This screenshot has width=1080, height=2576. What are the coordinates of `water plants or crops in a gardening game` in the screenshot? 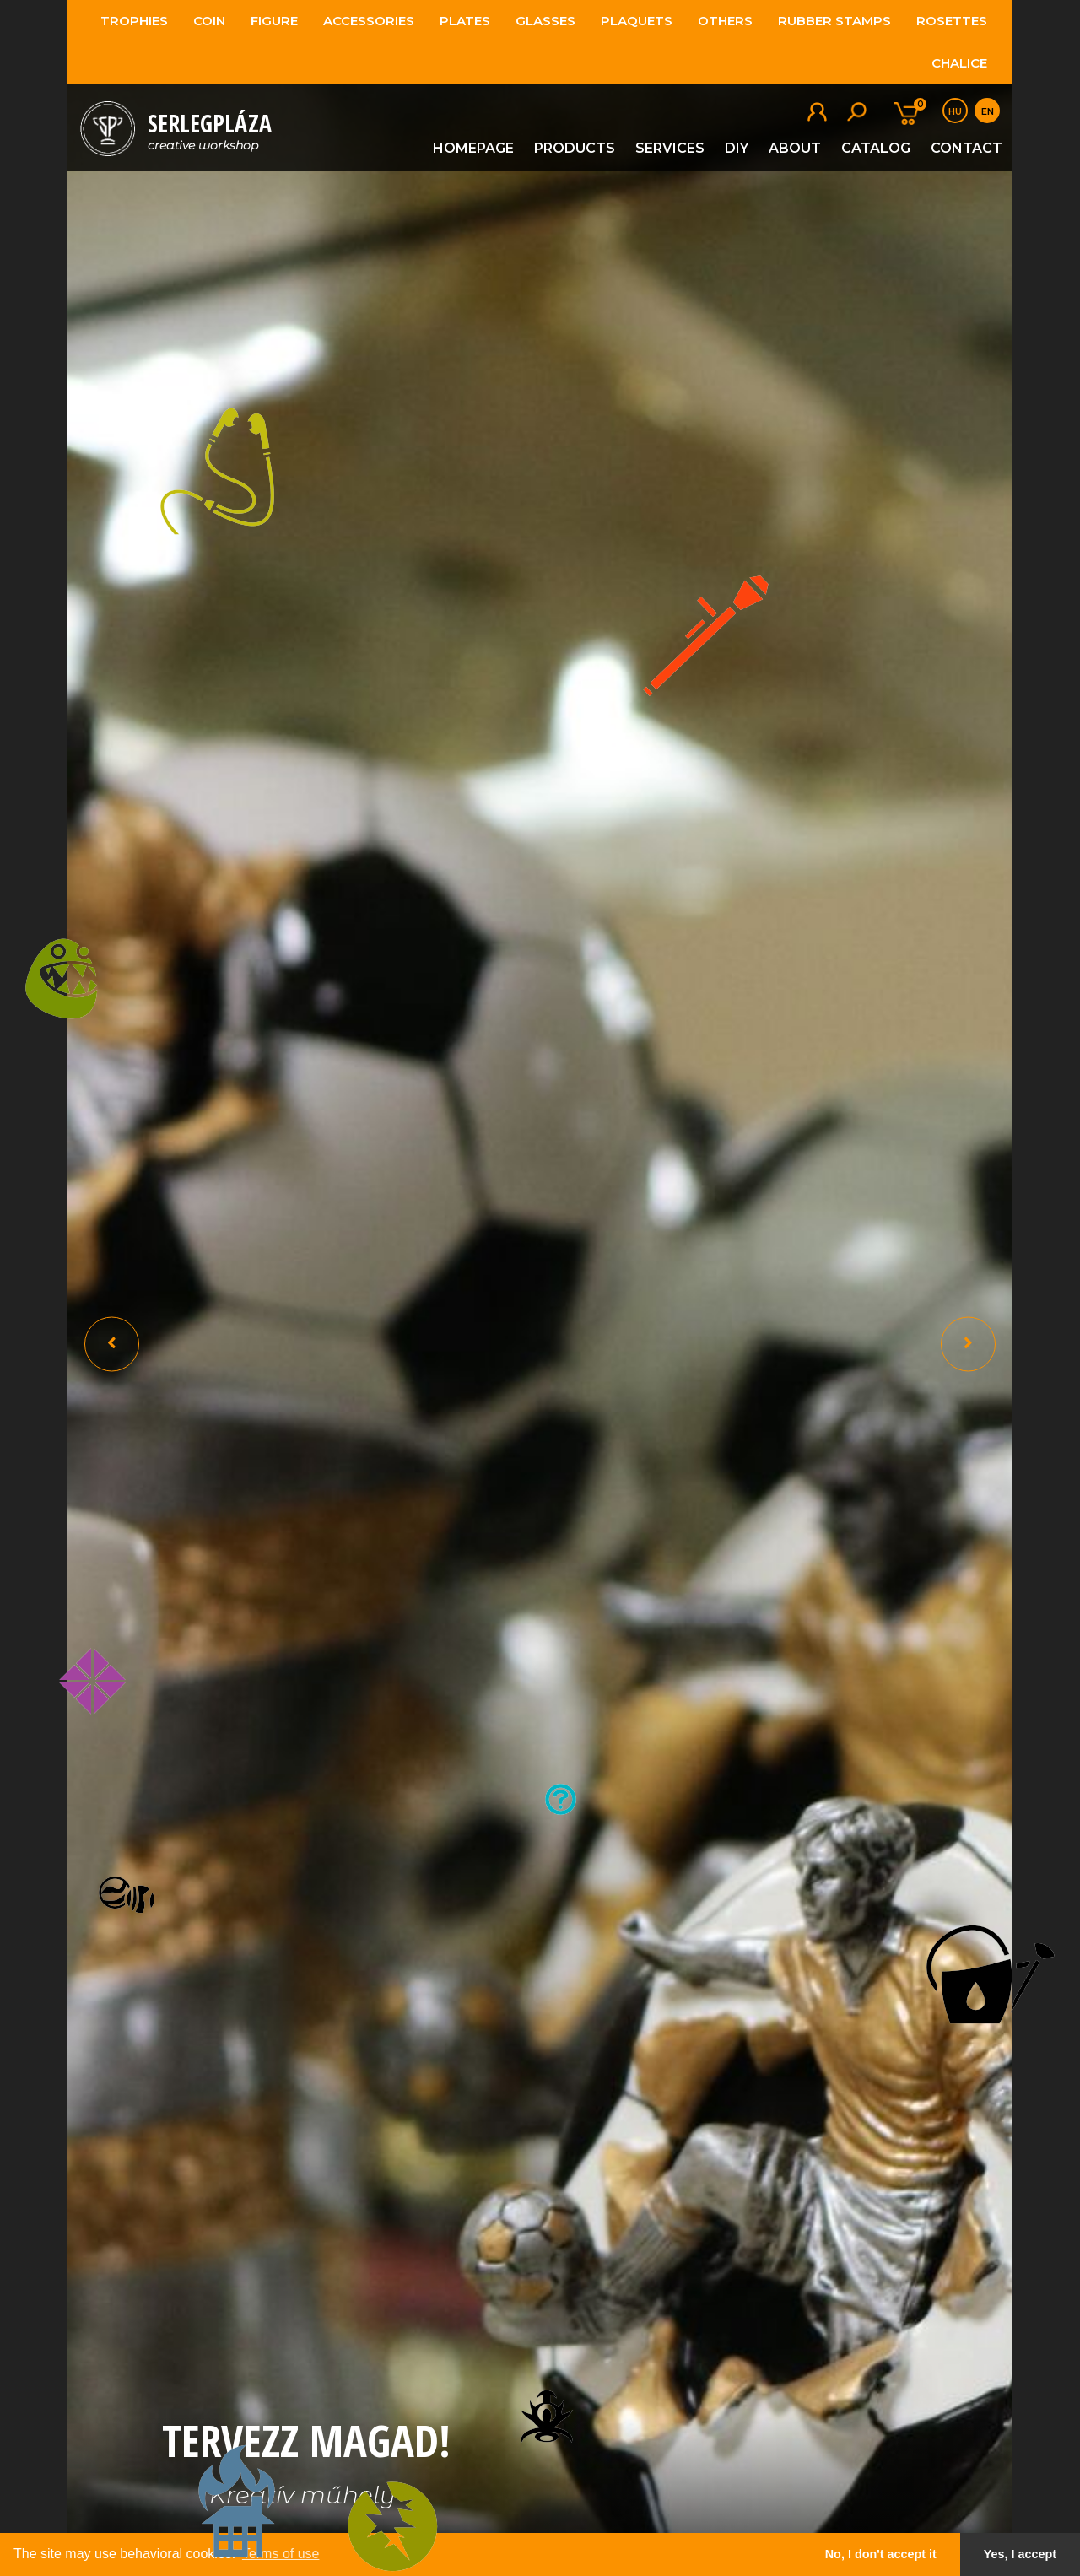 It's located at (991, 1974).